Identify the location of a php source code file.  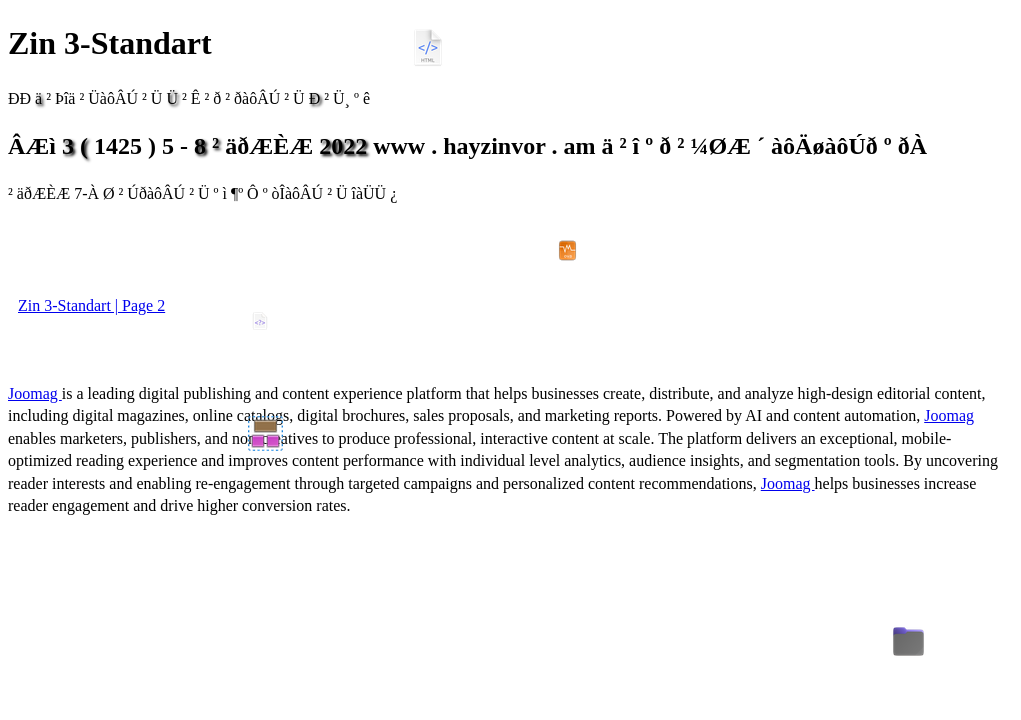
(260, 321).